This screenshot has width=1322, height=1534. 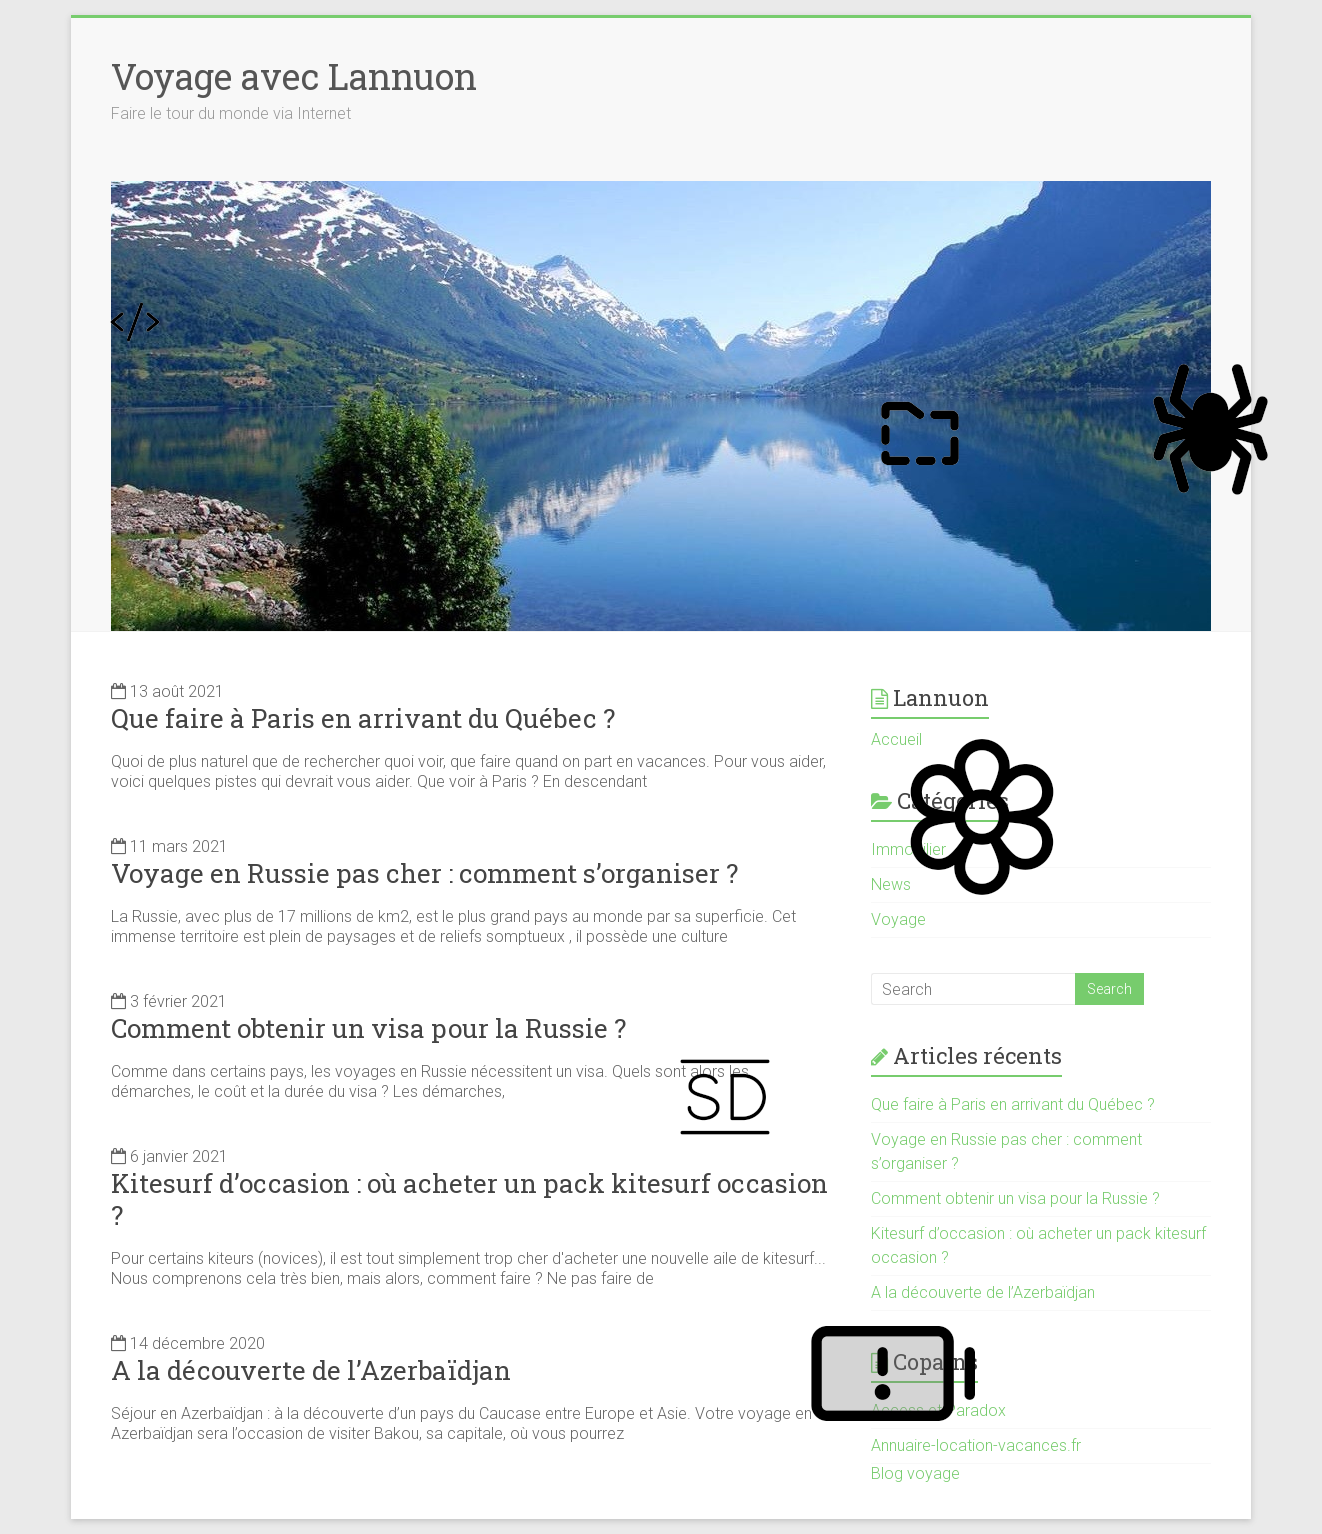 What do you see at coordinates (725, 1097) in the screenshot?
I see `indicates standard definition video quality` at bounding box center [725, 1097].